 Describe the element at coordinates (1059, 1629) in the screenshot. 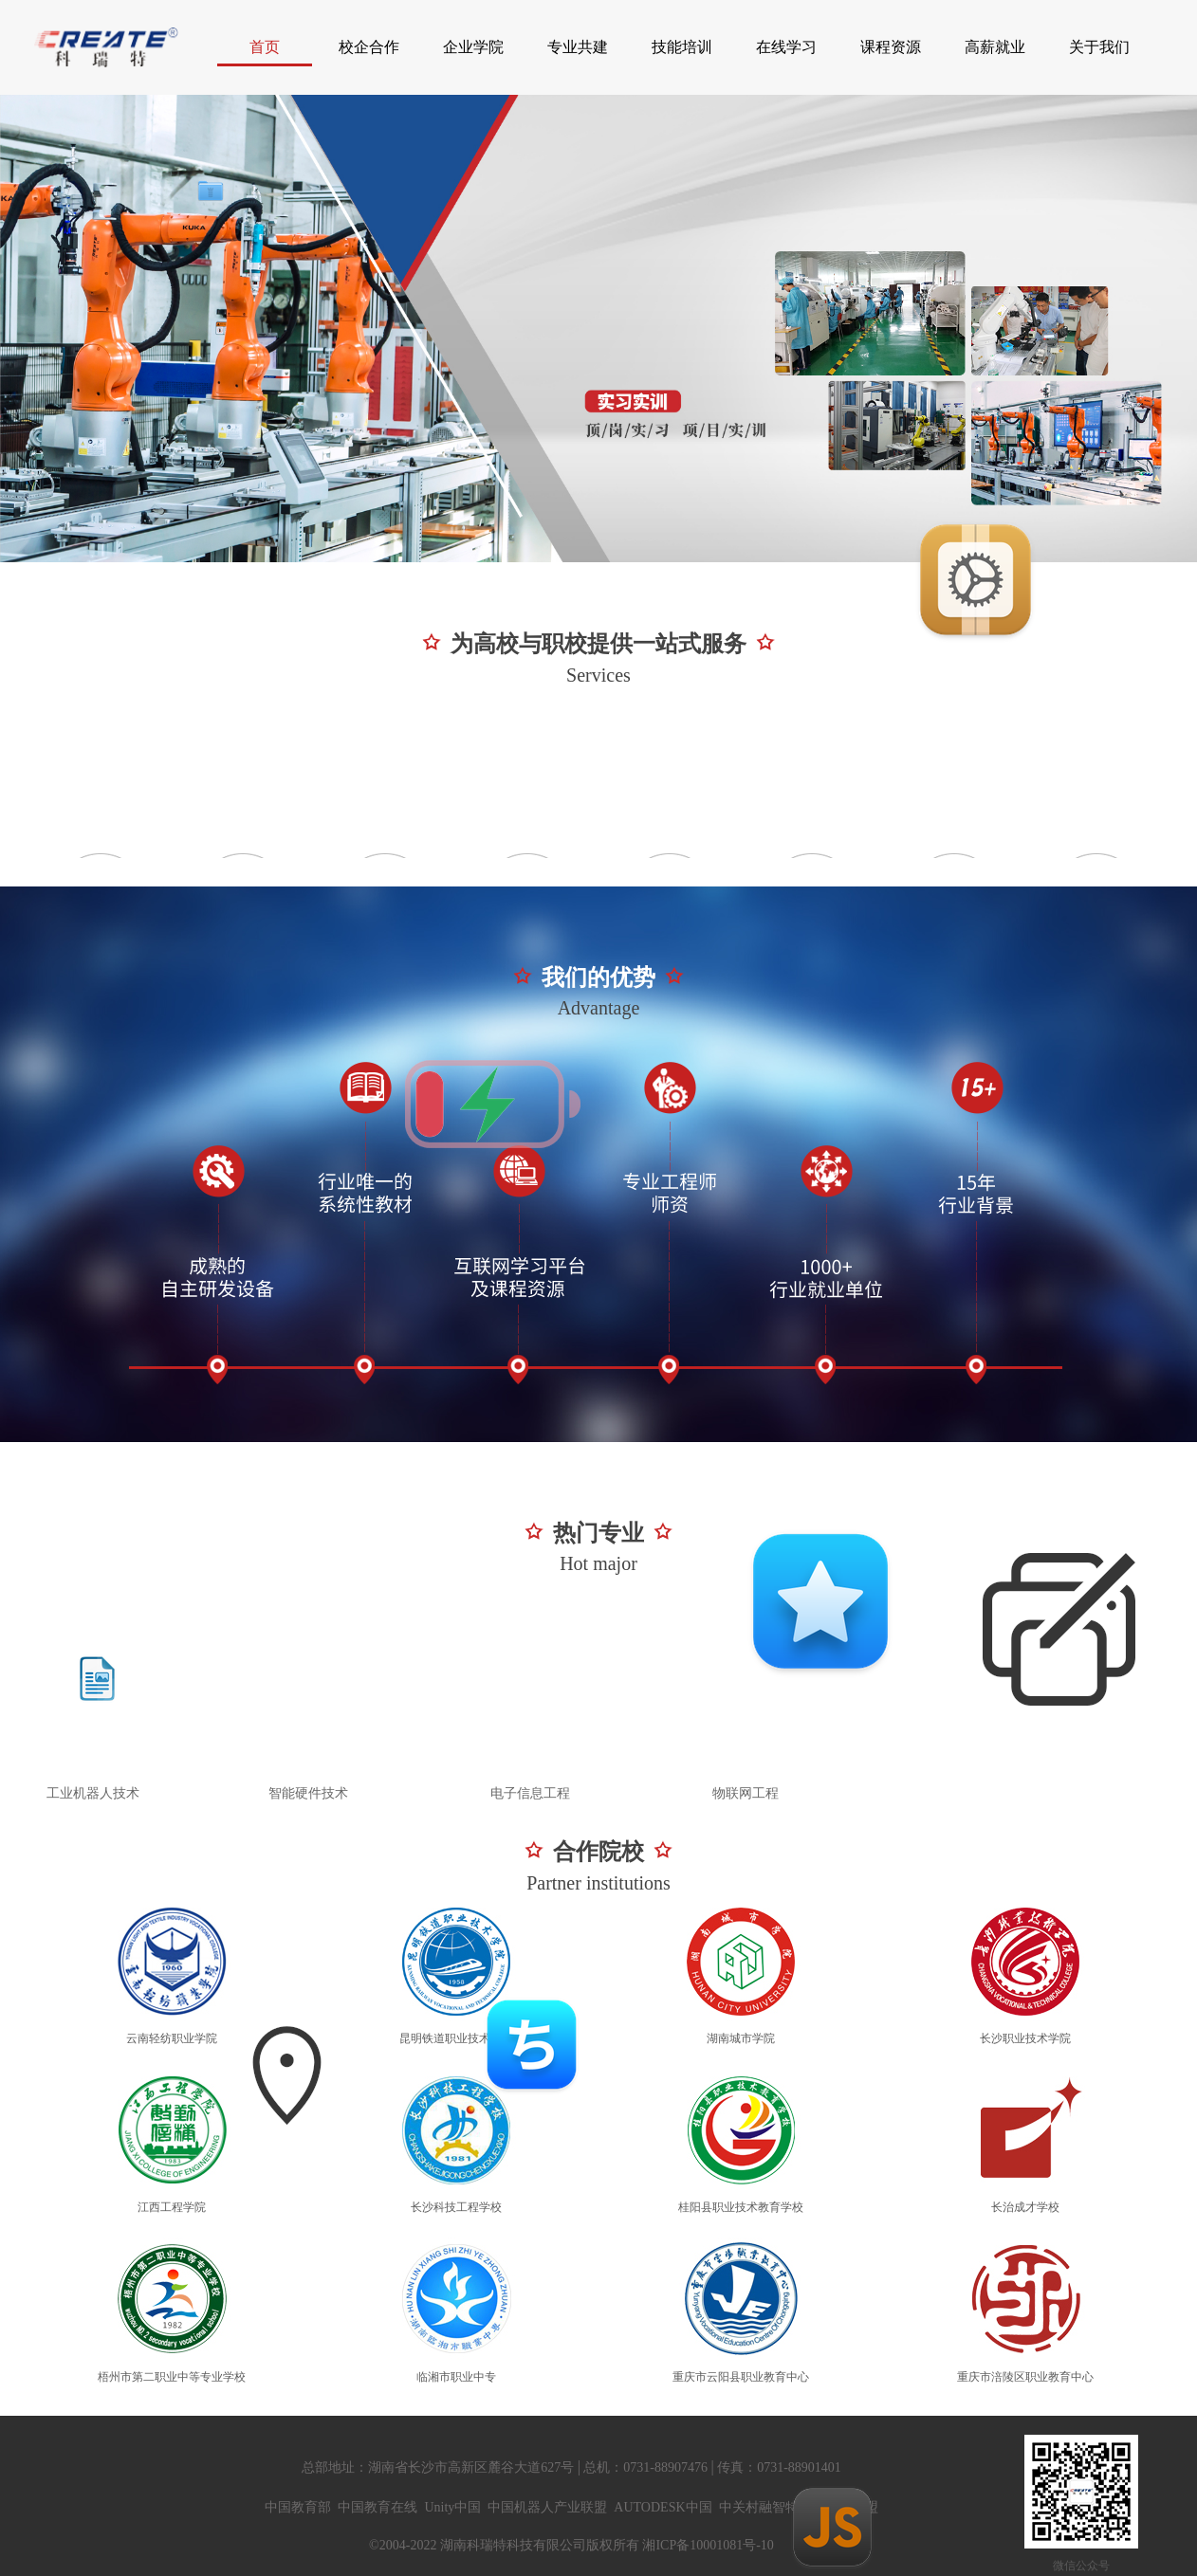

I see `open print editor application` at that location.